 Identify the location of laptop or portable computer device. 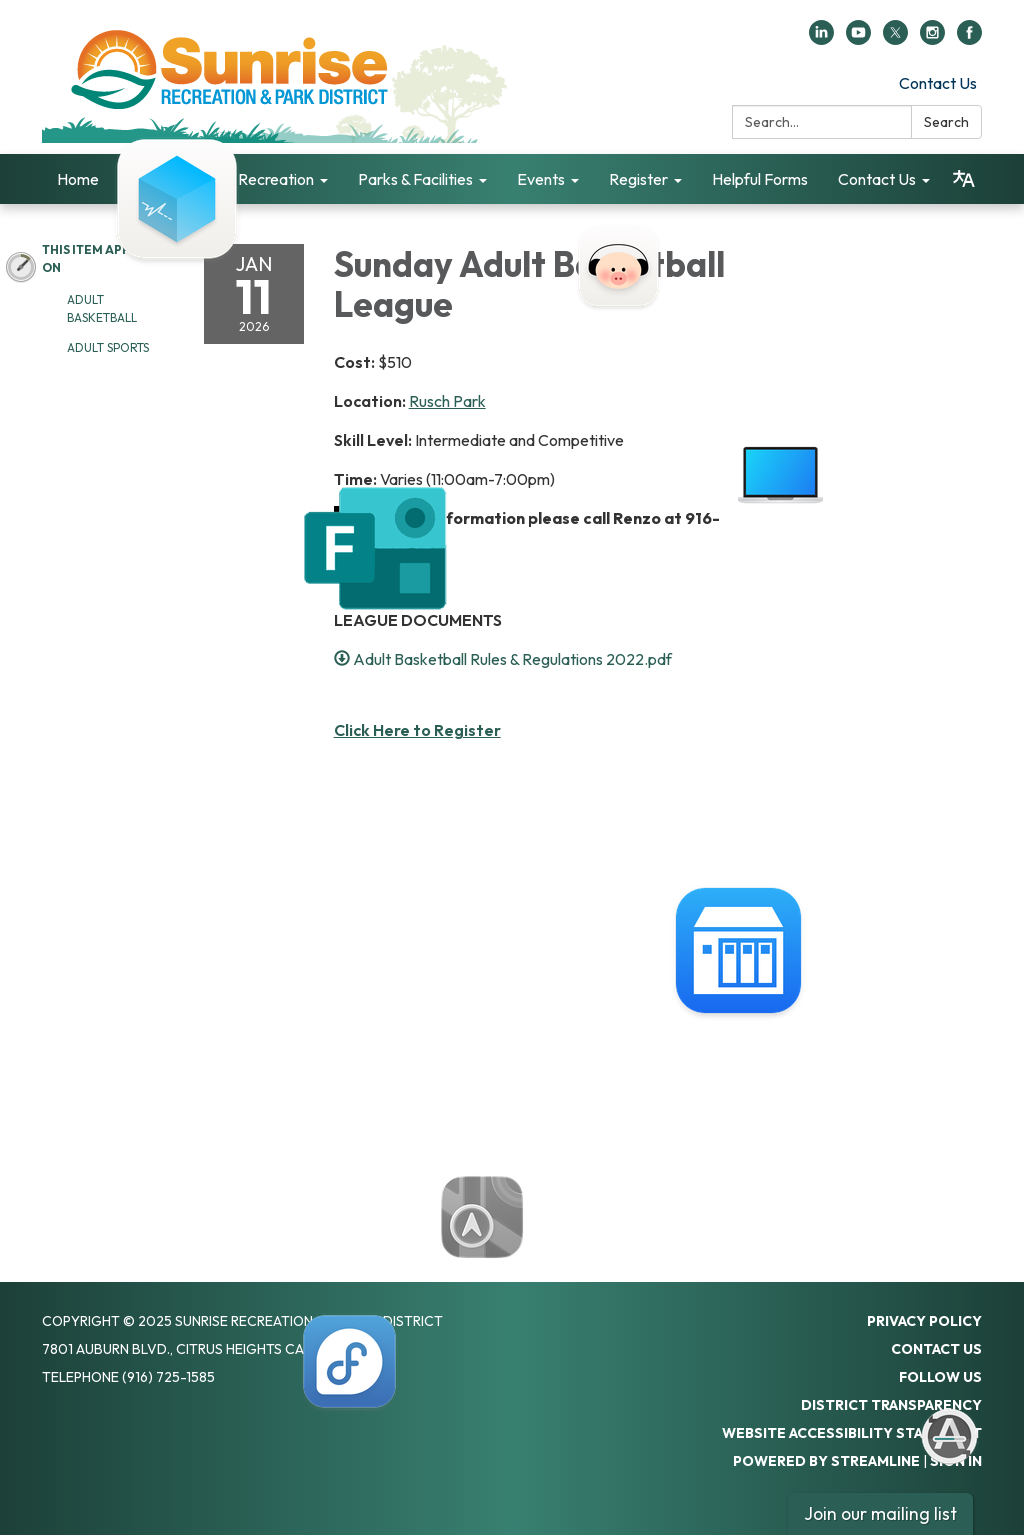
(780, 473).